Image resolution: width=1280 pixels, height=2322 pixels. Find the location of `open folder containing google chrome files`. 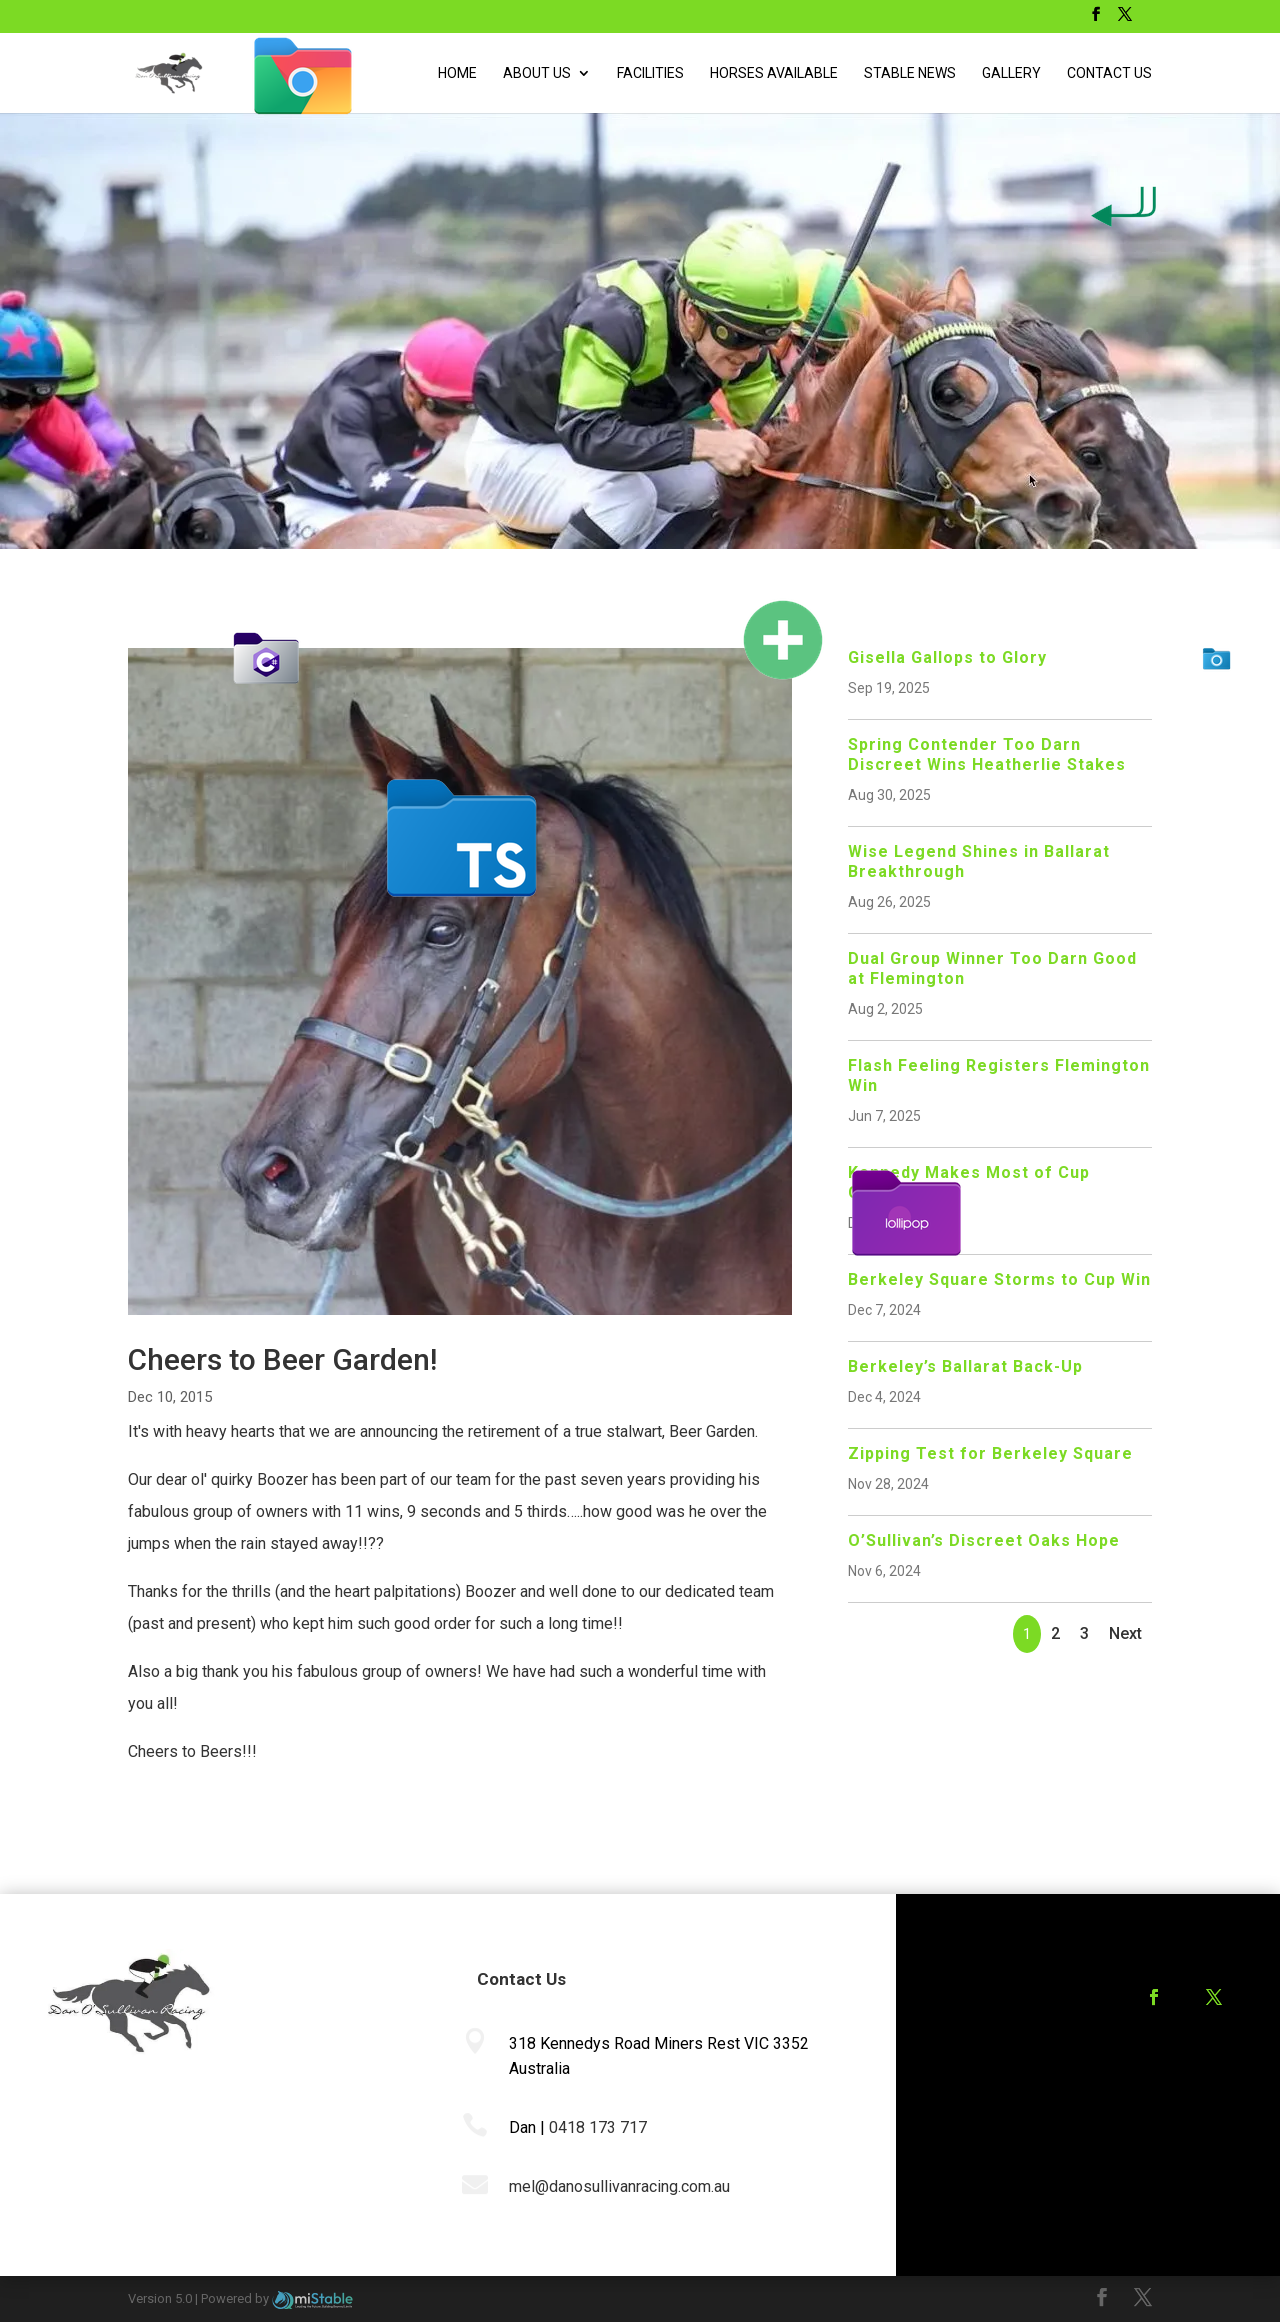

open folder containing google chrome files is located at coordinates (302, 78).